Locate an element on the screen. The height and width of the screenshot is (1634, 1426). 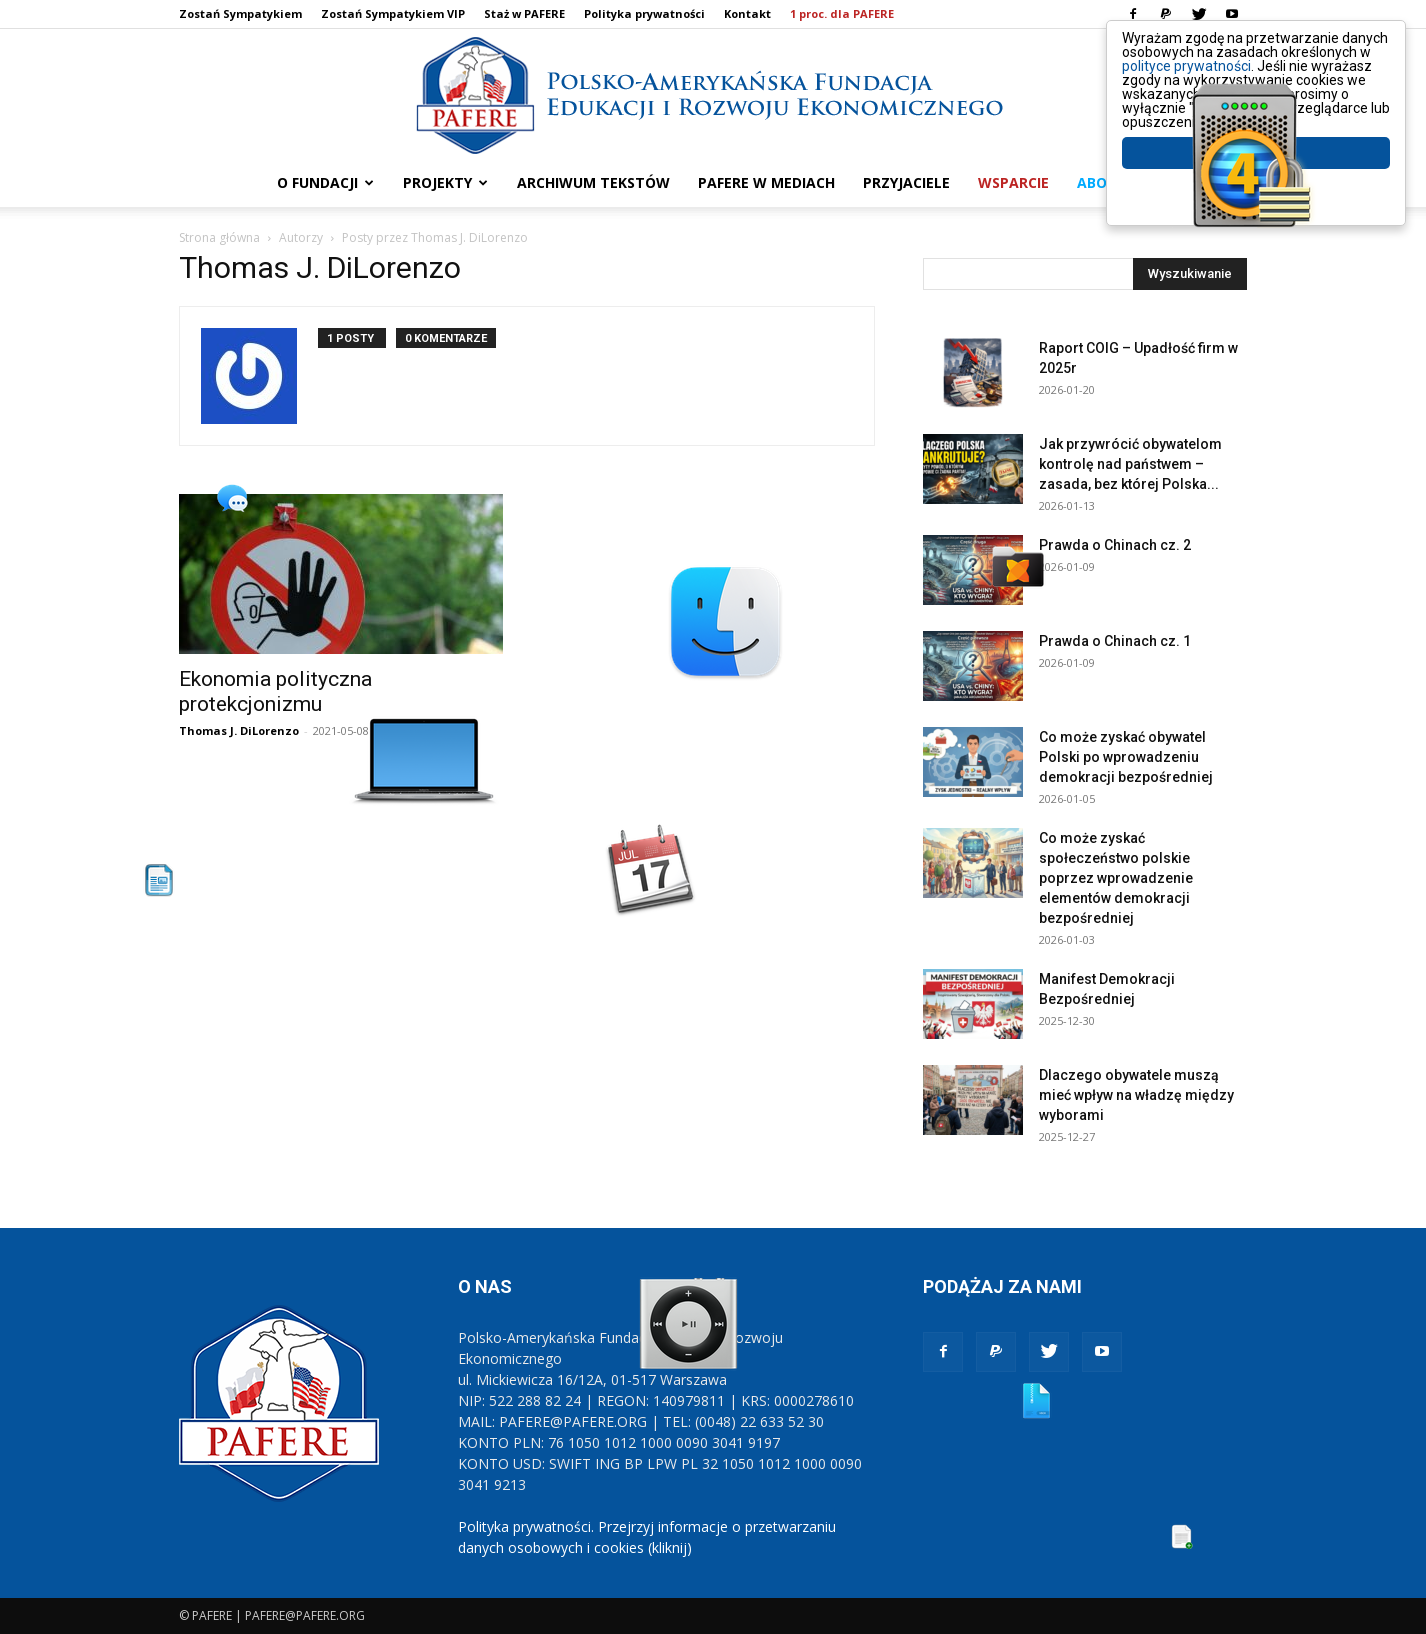
represents a macbook pro device in system settings is located at coordinates (424, 749).